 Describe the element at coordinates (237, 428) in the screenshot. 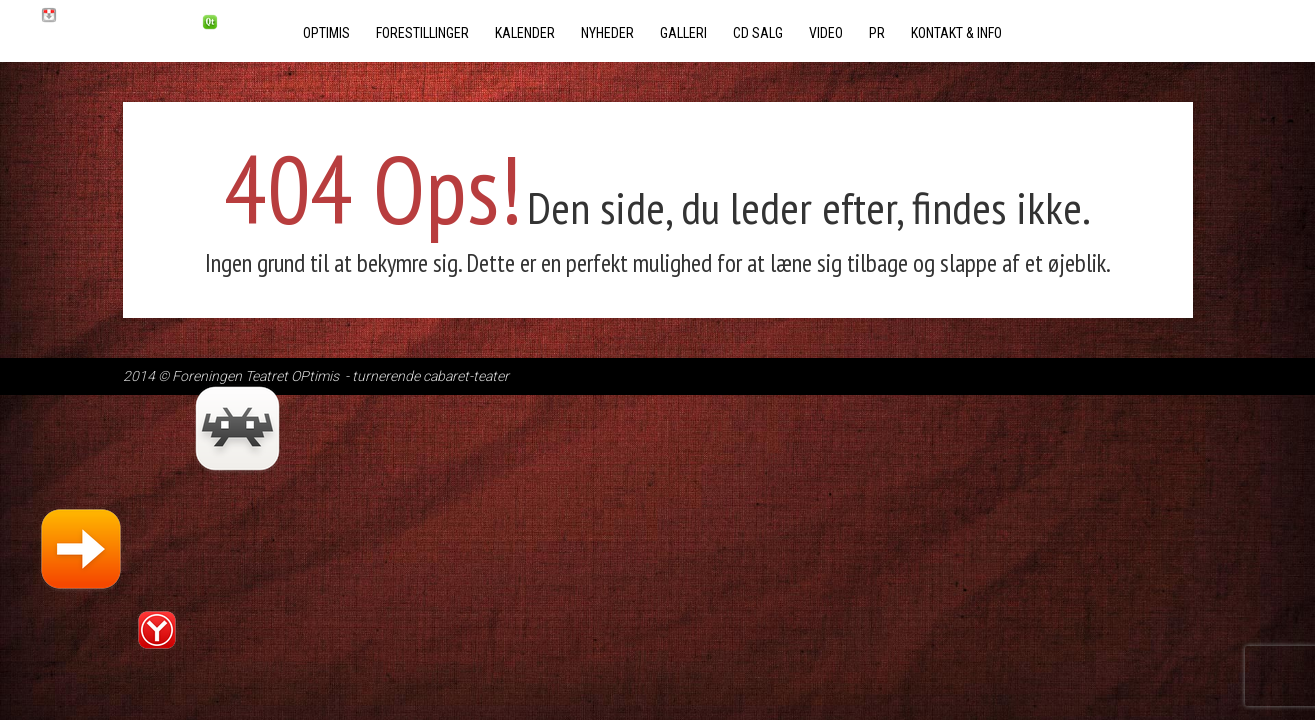

I see `open retroarch emulator app` at that location.